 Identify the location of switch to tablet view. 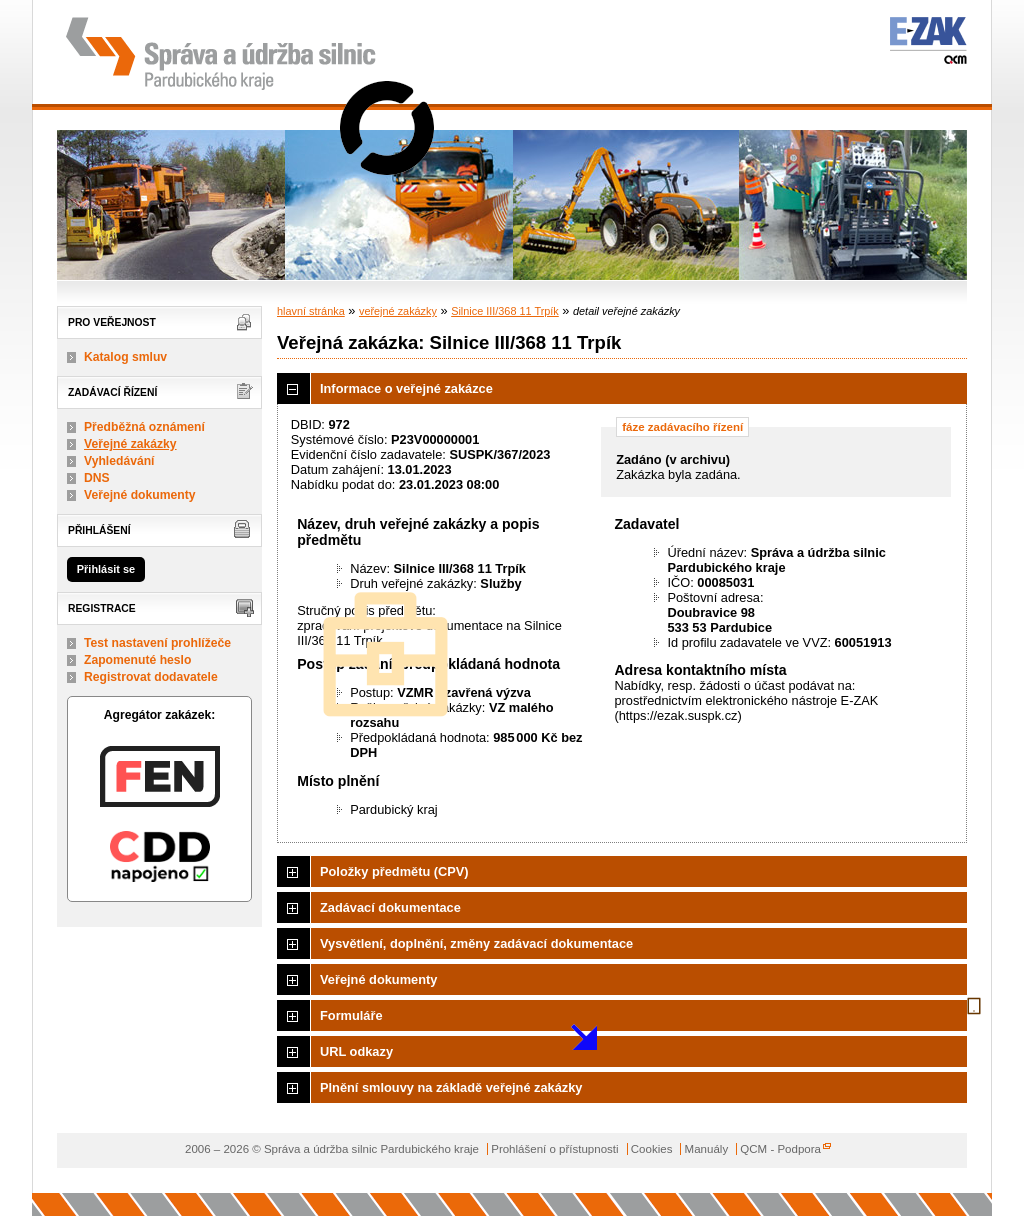
(974, 1006).